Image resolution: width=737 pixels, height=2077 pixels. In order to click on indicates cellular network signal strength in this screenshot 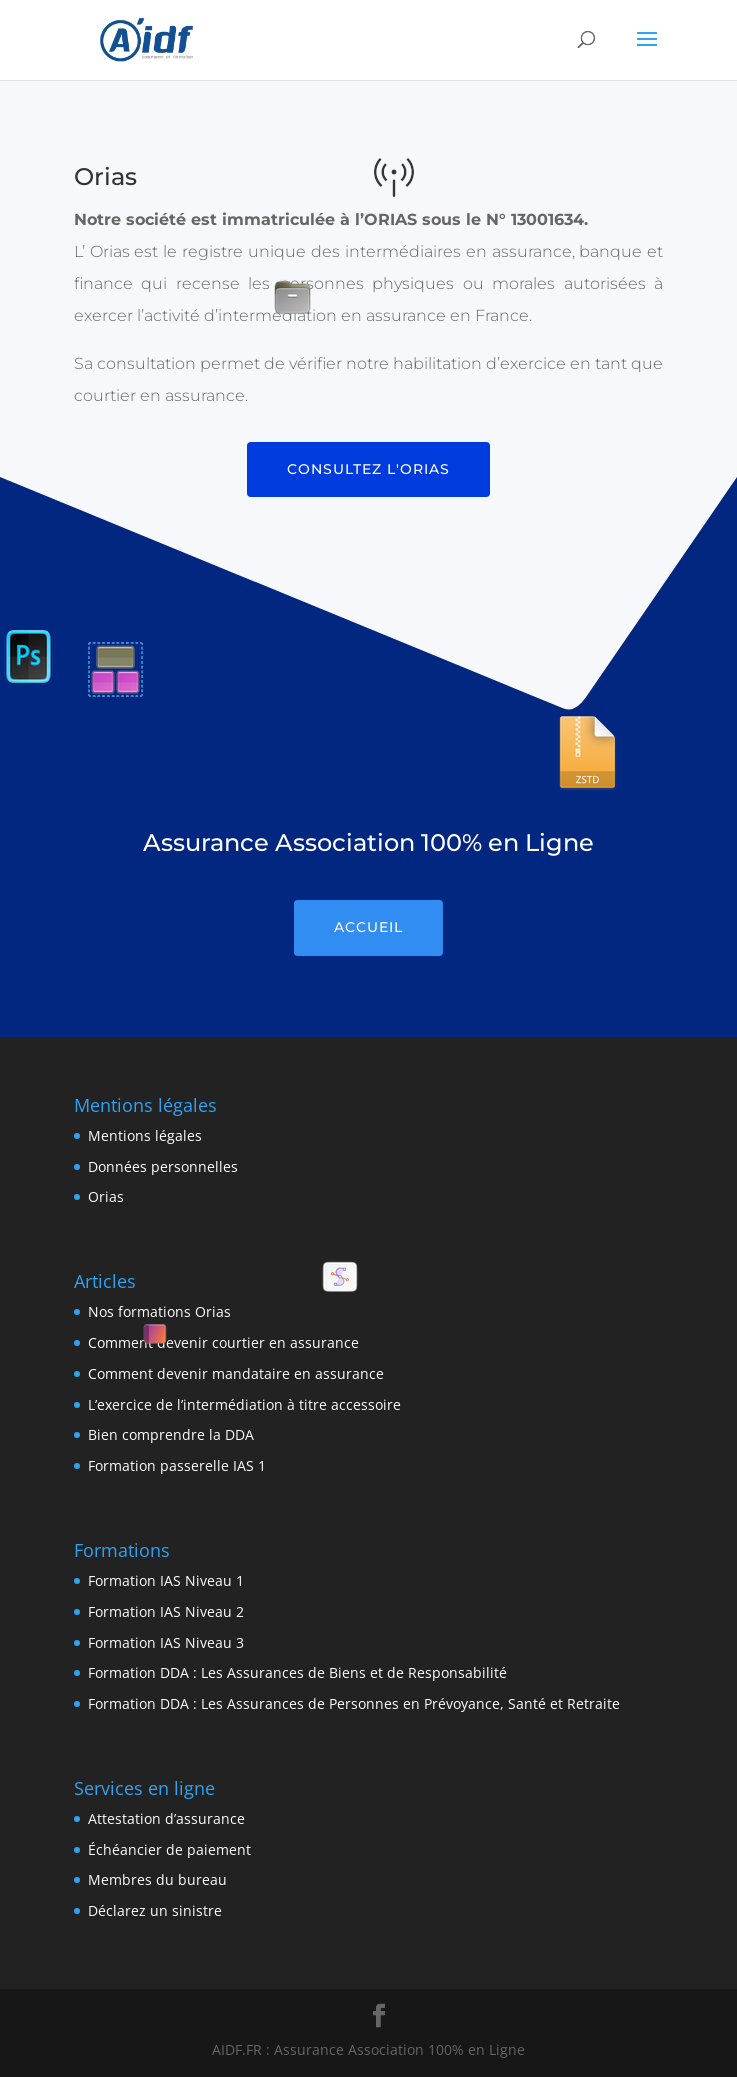, I will do `click(394, 177)`.